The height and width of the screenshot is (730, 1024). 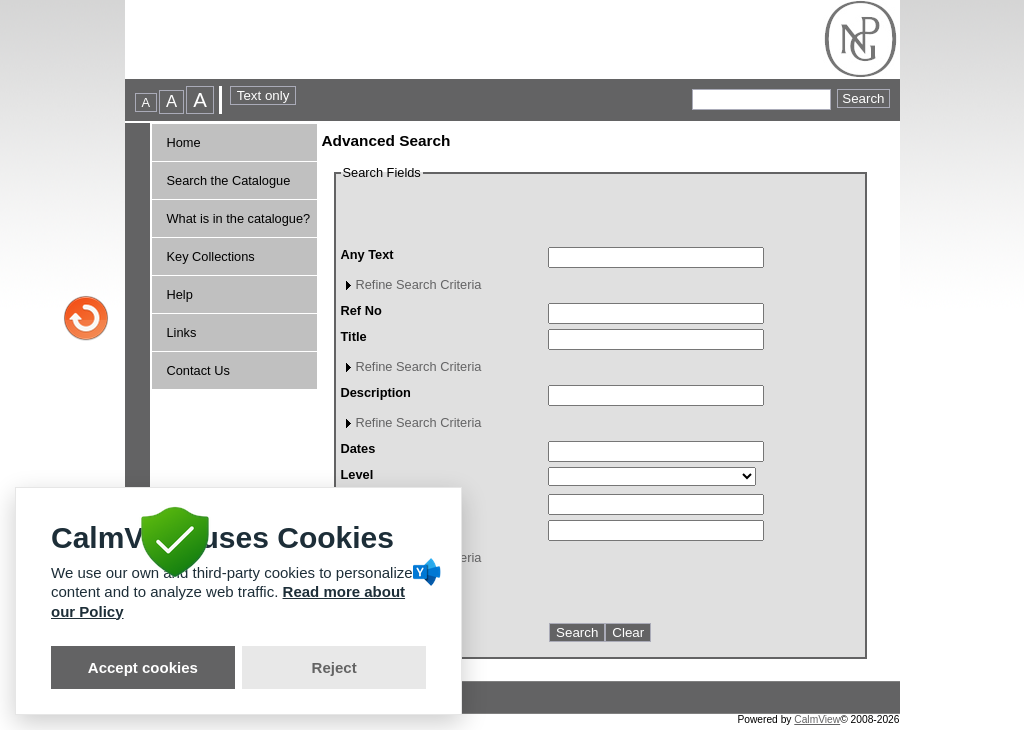 I want to click on indicates system security check passed, so click(x=175, y=542).